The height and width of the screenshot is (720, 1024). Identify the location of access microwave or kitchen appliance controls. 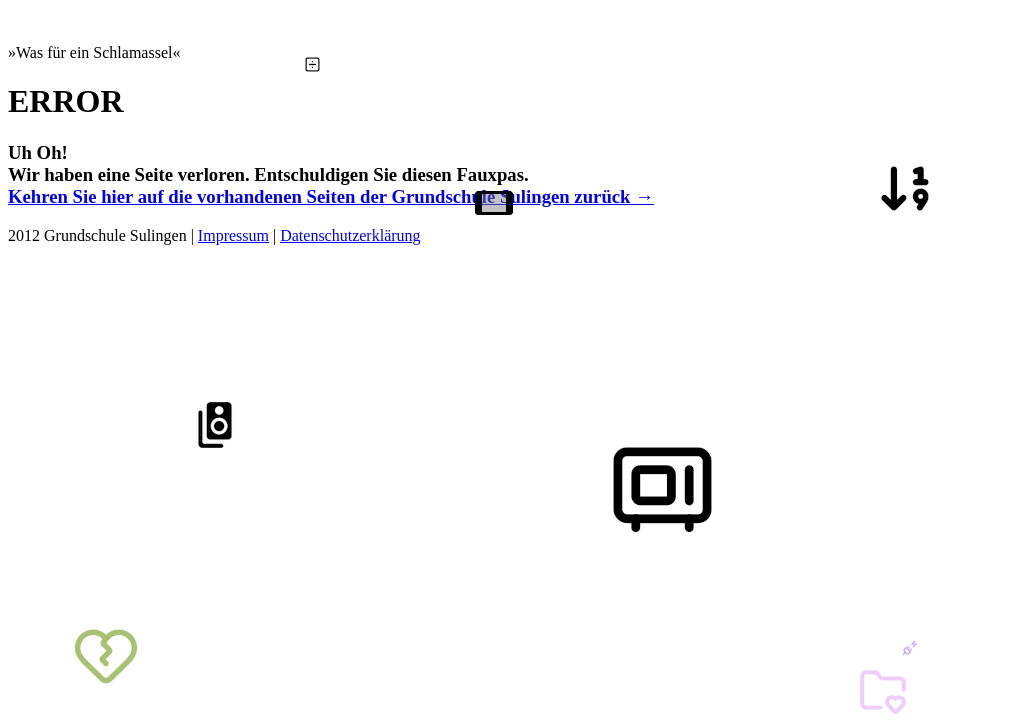
(662, 487).